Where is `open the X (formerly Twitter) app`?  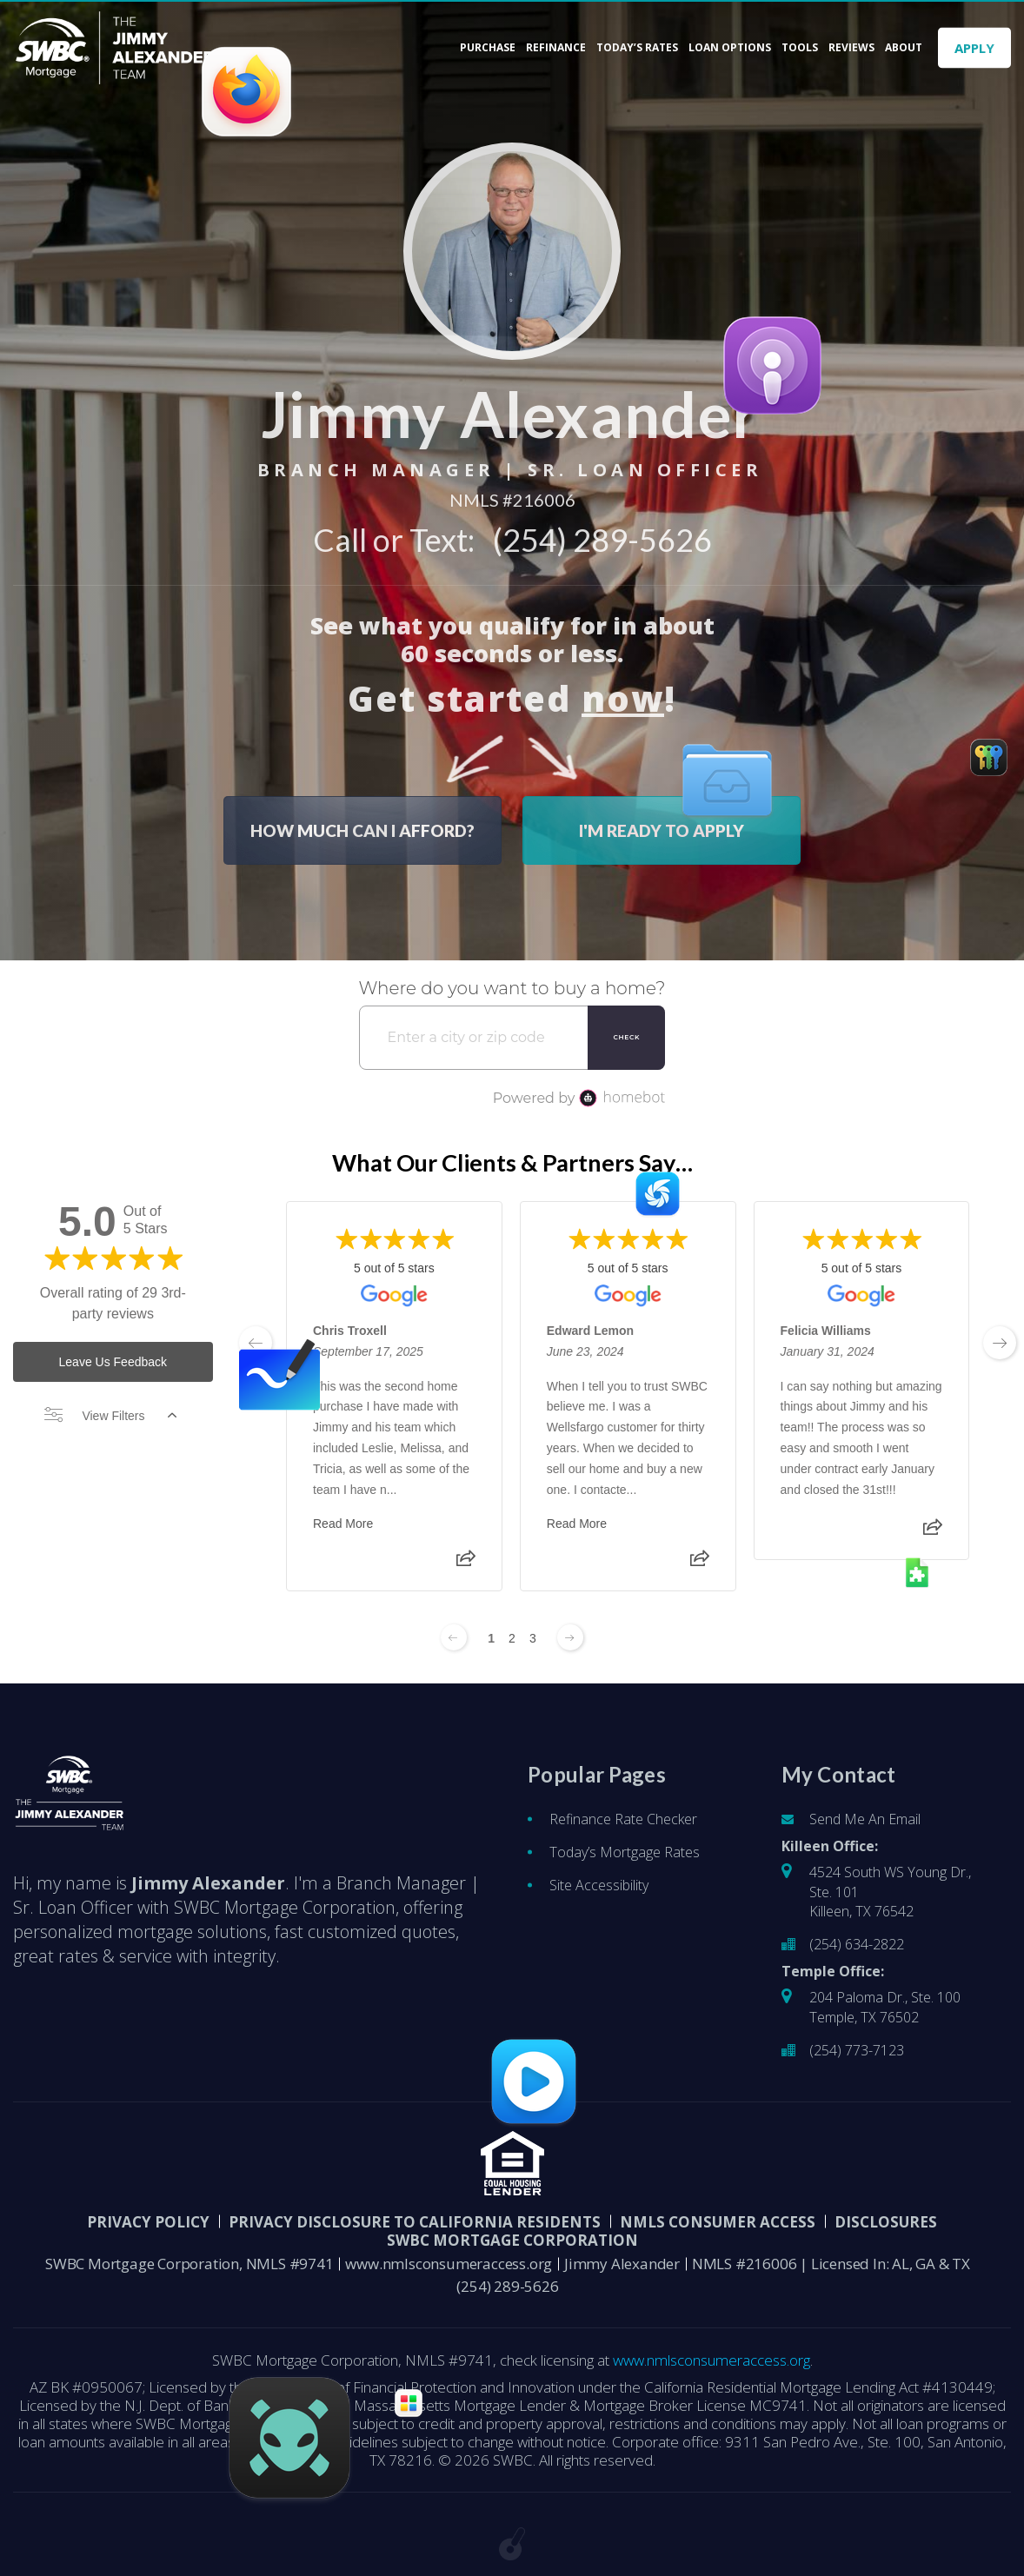 open the X (formerly Twitter) app is located at coordinates (289, 2438).